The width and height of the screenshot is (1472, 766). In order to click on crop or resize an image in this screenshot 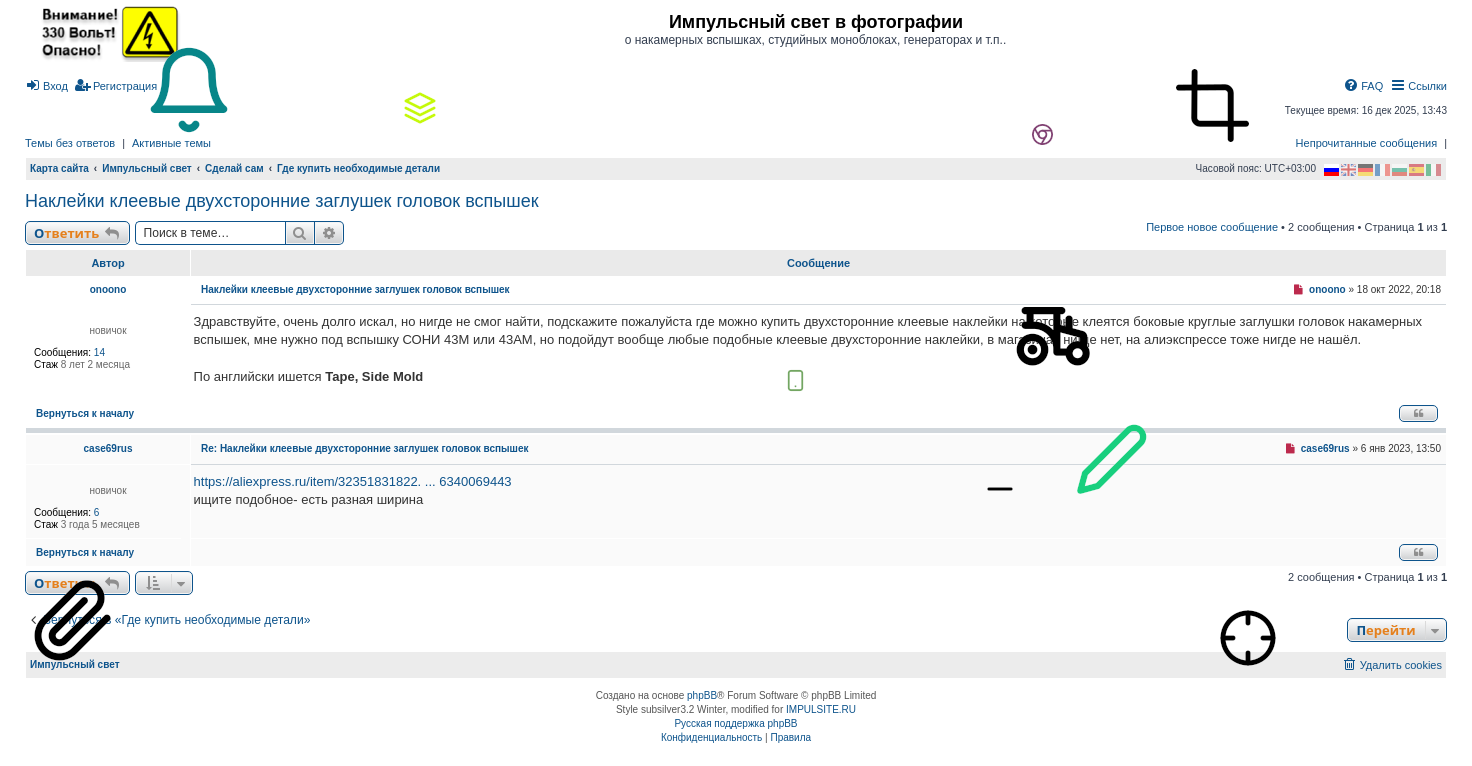, I will do `click(1212, 105)`.